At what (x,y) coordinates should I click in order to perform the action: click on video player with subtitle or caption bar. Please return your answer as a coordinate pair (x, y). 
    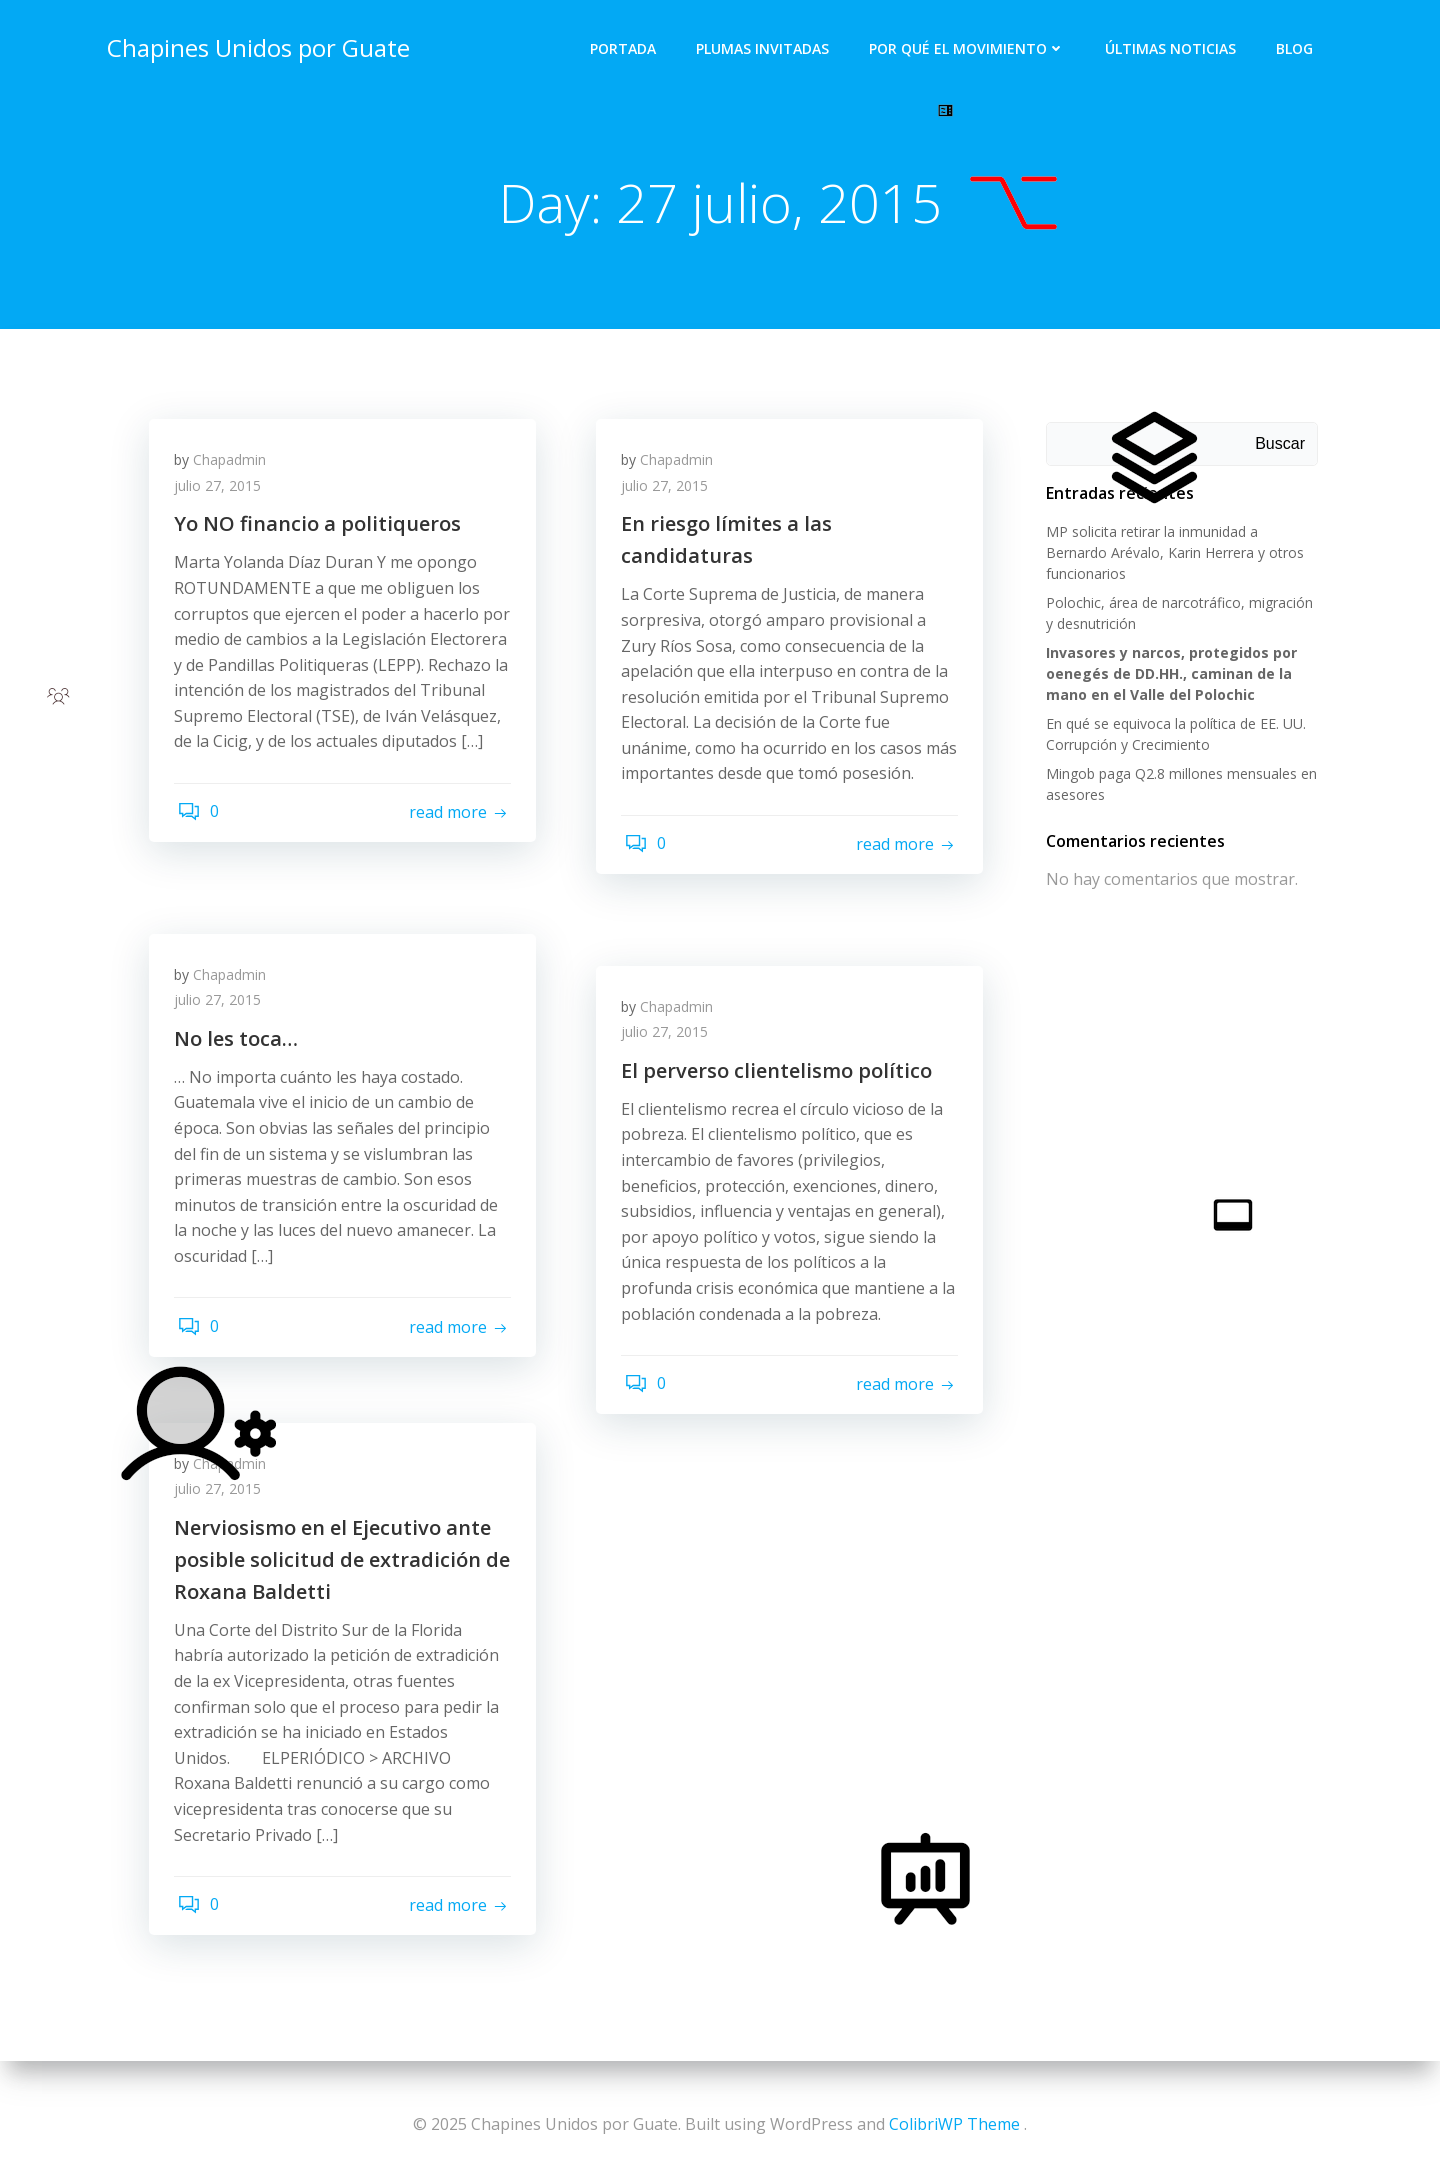
    Looking at the image, I should click on (1233, 1215).